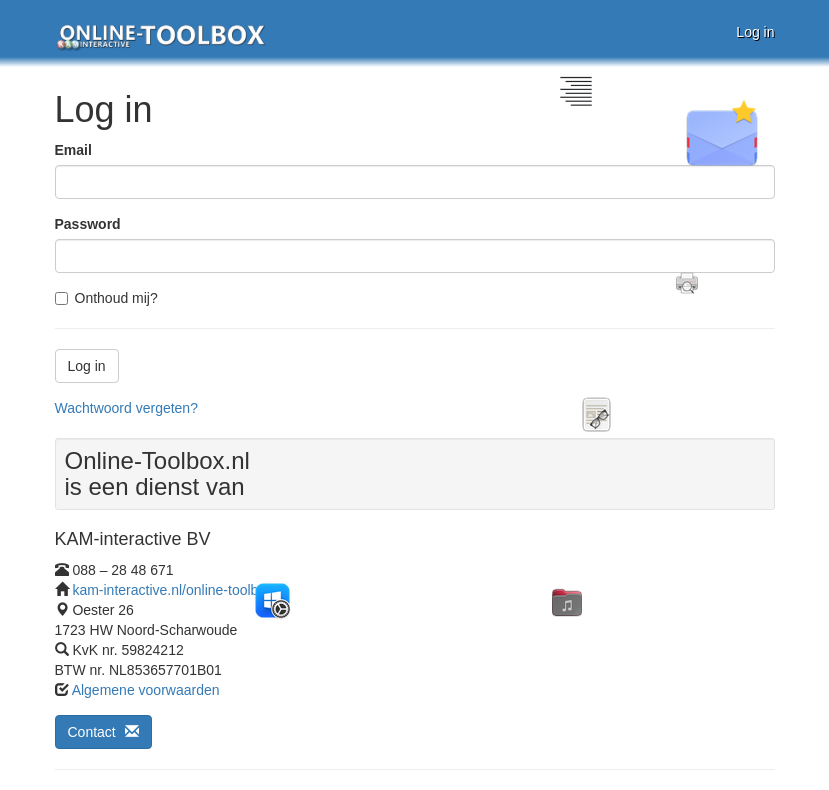 The width and height of the screenshot is (829, 790). What do you see at coordinates (272, 600) in the screenshot?
I see `open wine configuration settings` at bounding box center [272, 600].